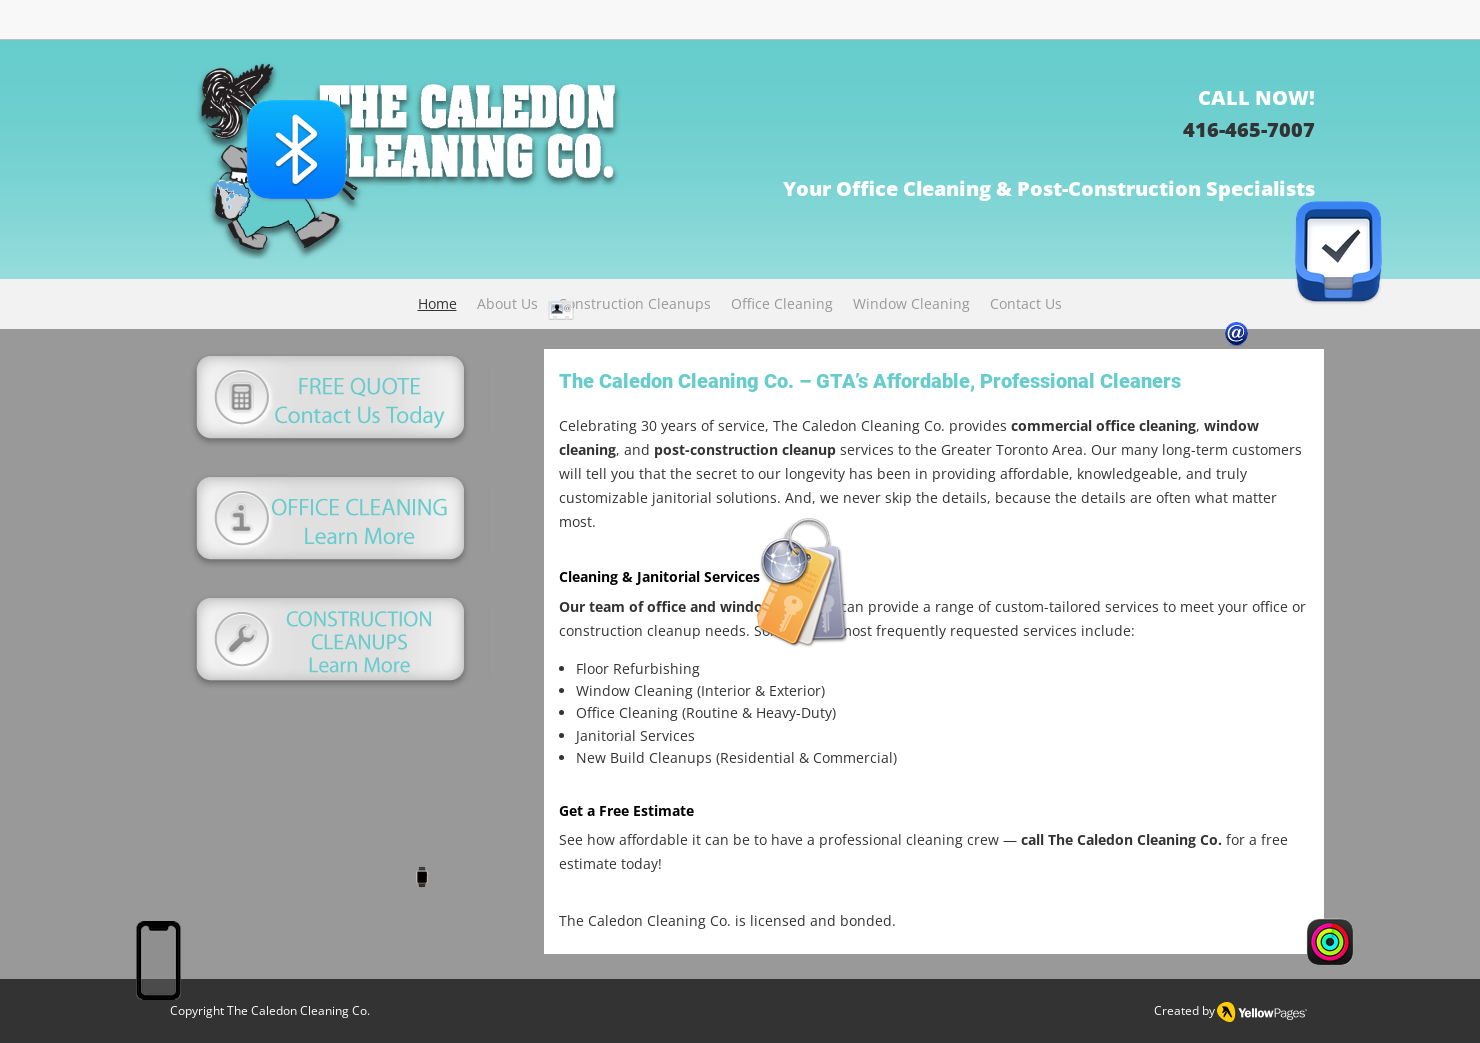  What do you see at coordinates (422, 877) in the screenshot?
I see `manage connected Apple Watch device` at bounding box center [422, 877].